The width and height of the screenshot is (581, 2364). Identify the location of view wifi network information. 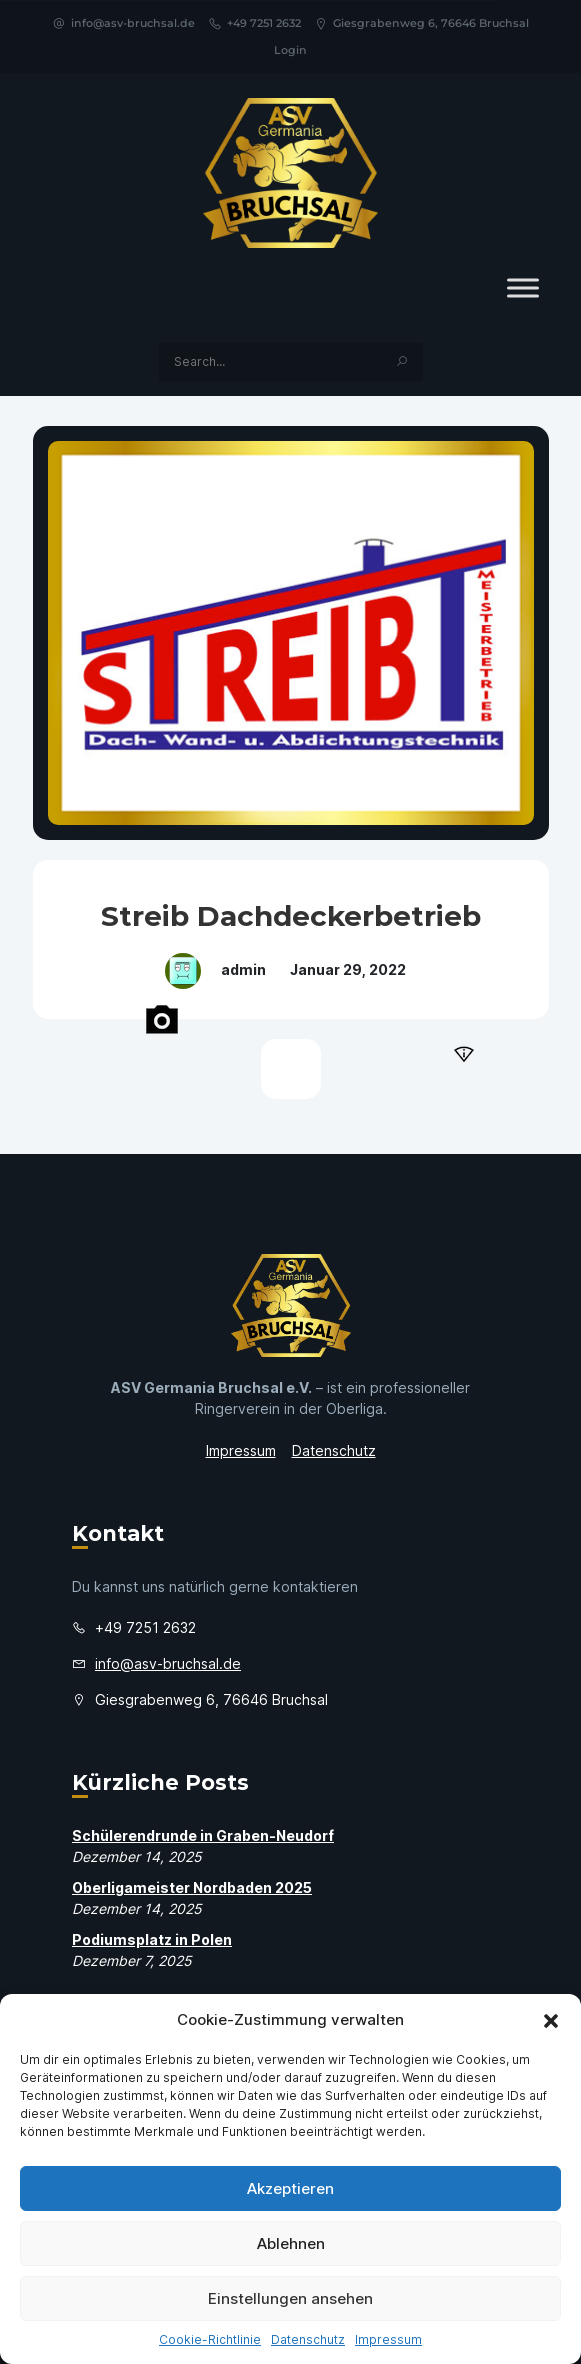
(464, 1054).